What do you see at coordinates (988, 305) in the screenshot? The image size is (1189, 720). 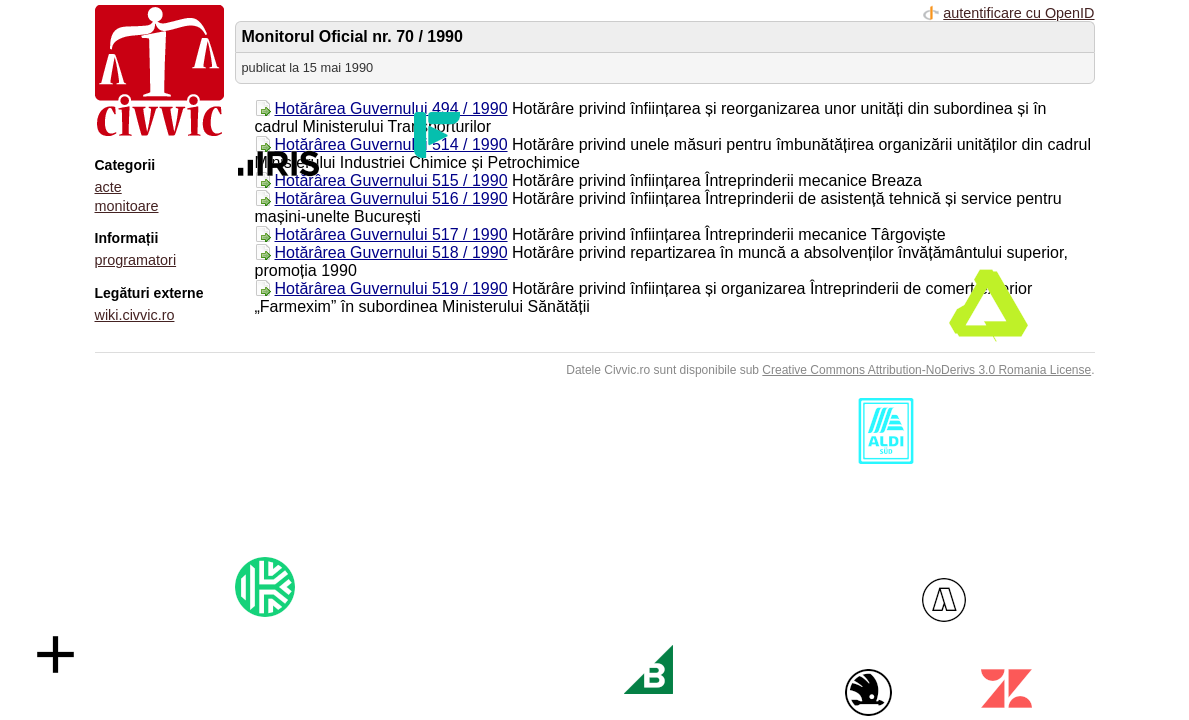 I see `open affinity creative software` at bounding box center [988, 305].